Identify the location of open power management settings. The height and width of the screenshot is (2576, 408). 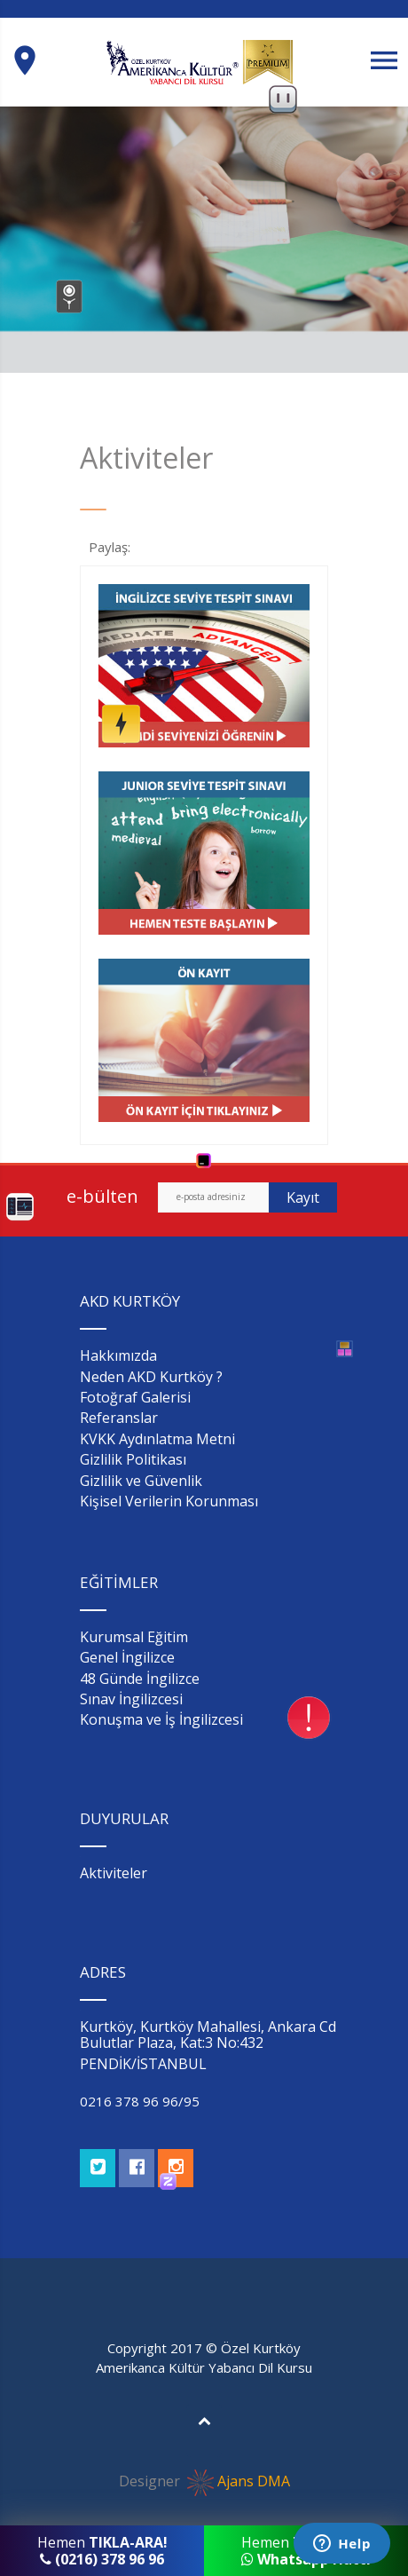
(121, 723).